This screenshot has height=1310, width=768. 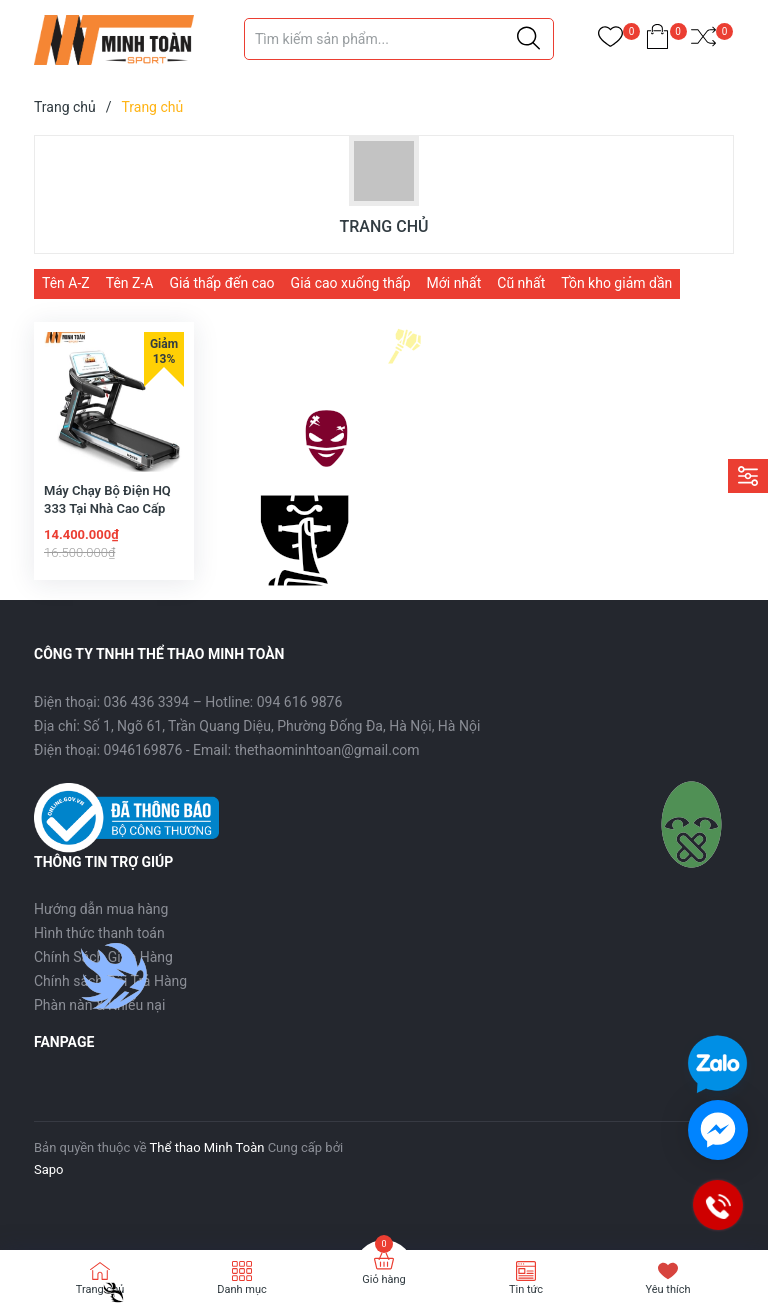 What do you see at coordinates (304, 540) in the screenshot?
I see `mute audio or sound effects` at bounding box center [304, 540].